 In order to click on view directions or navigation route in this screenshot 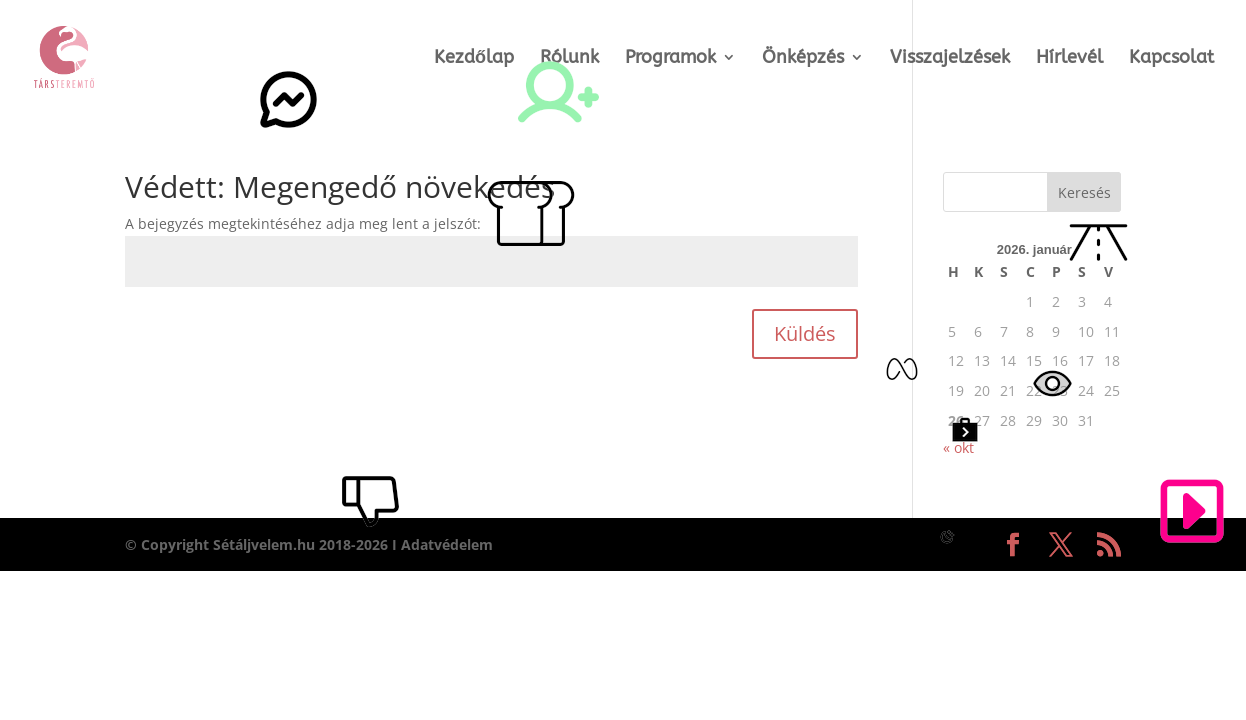, I will do `click(1098, 242)`.